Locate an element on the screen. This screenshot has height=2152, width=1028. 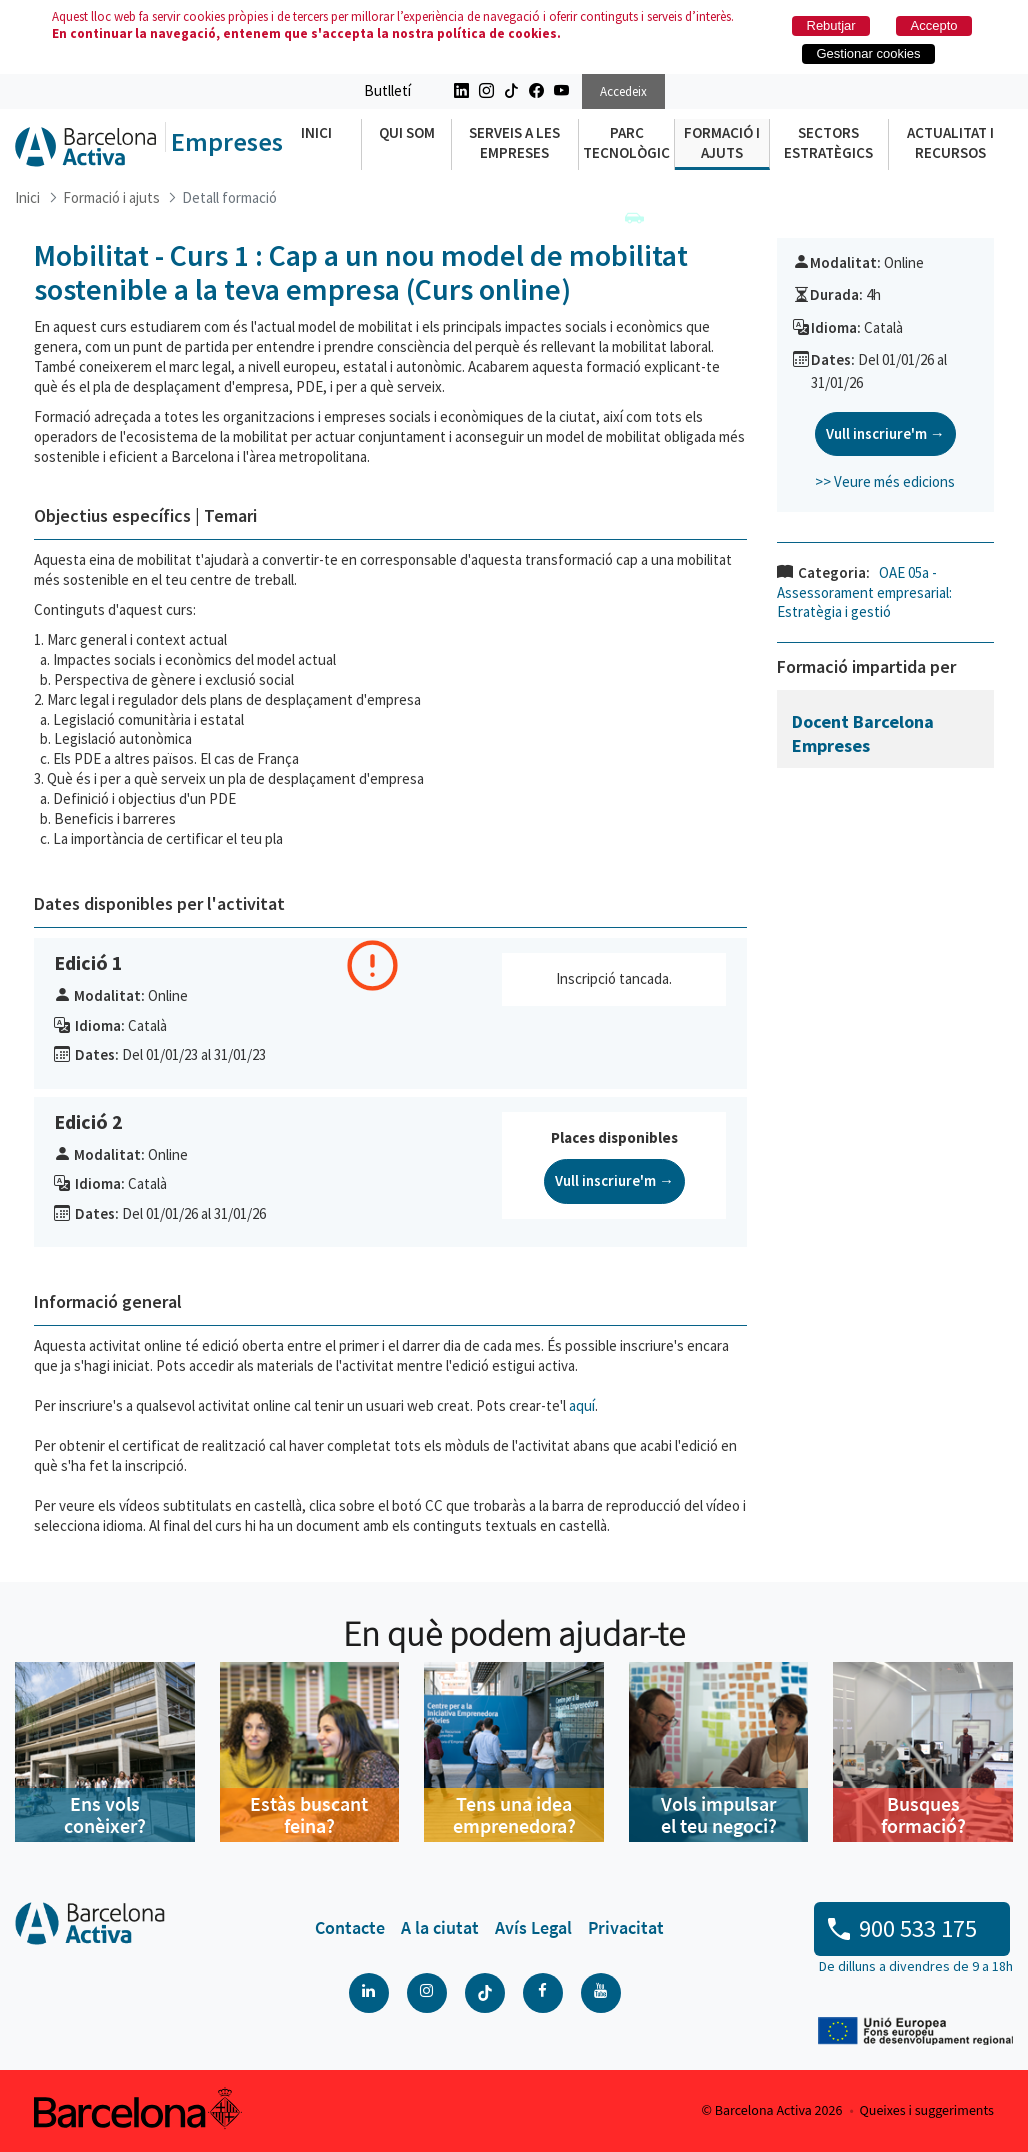
indicates a warning or alert message is located at coordinates (372, 965).